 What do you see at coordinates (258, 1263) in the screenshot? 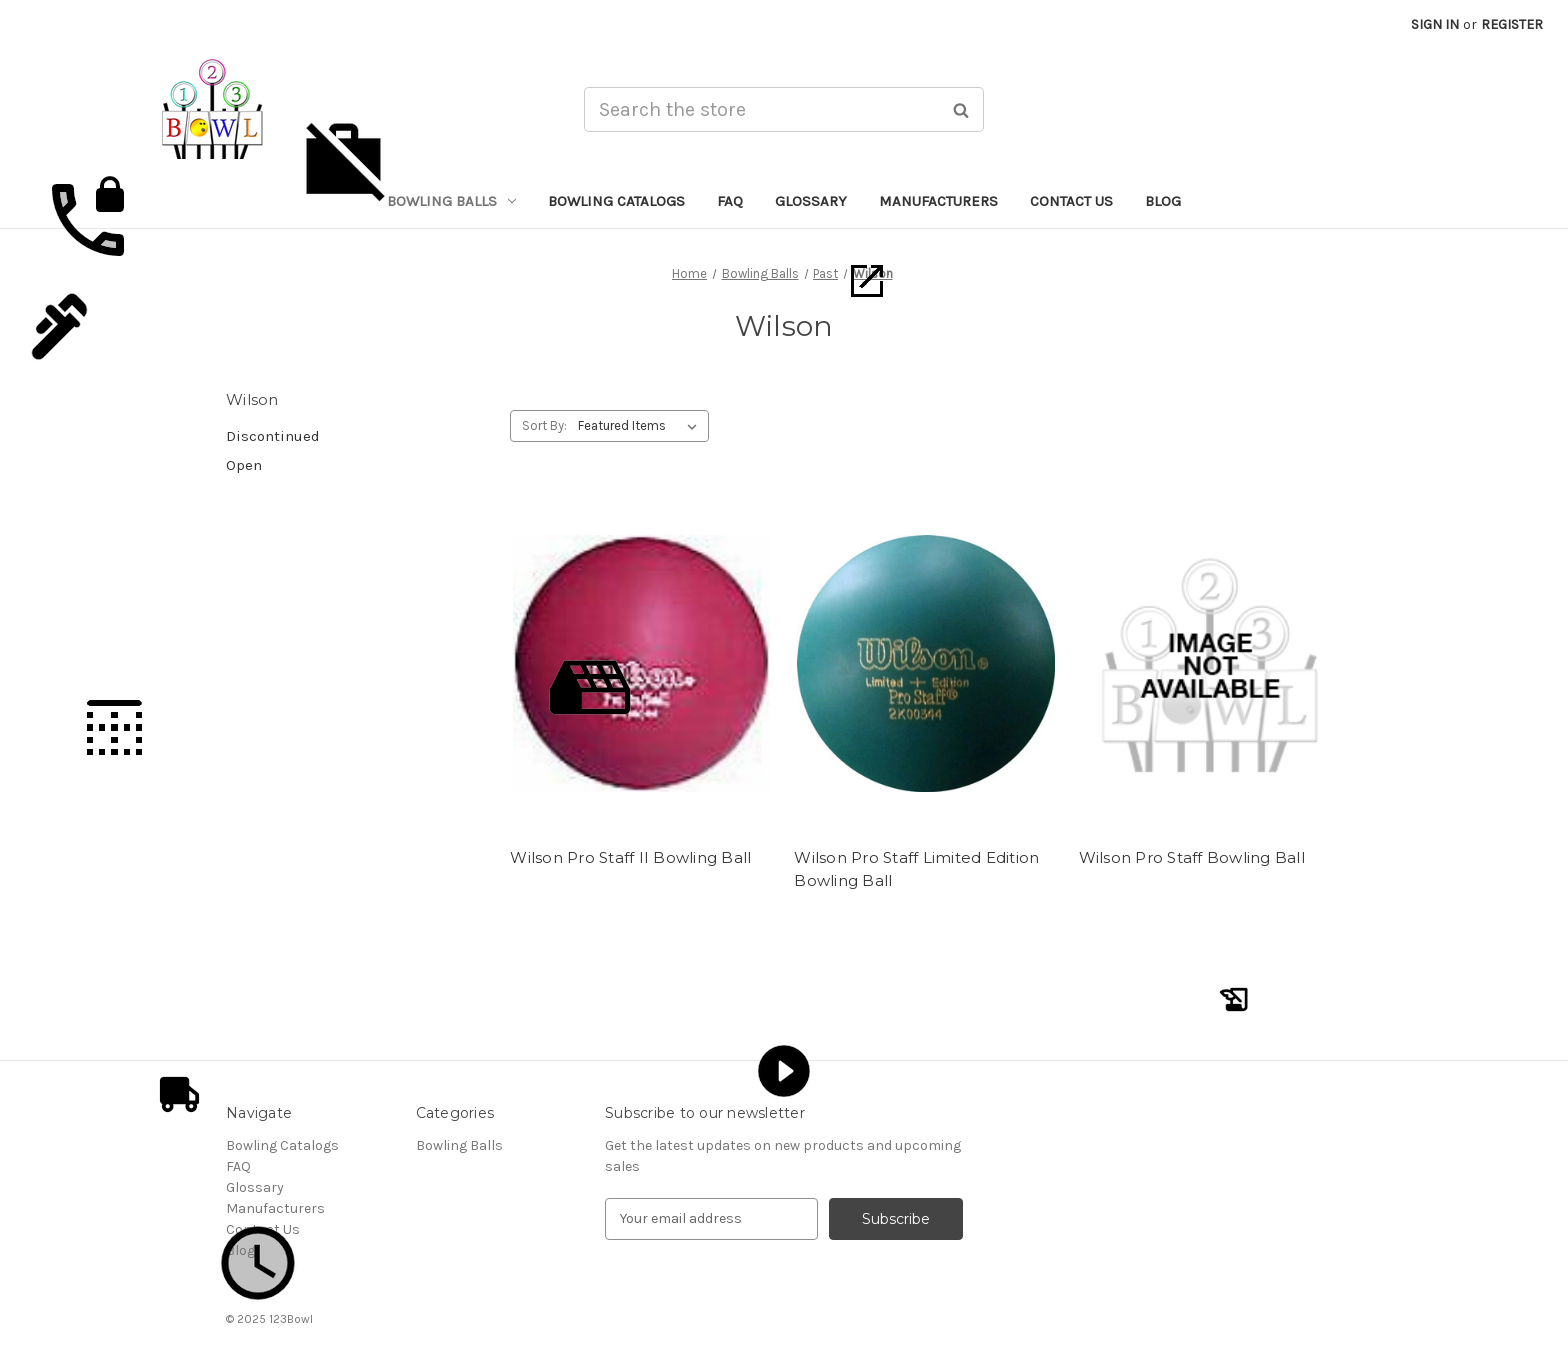
I see `save item to watch later` at bounding box center [258, 1263].